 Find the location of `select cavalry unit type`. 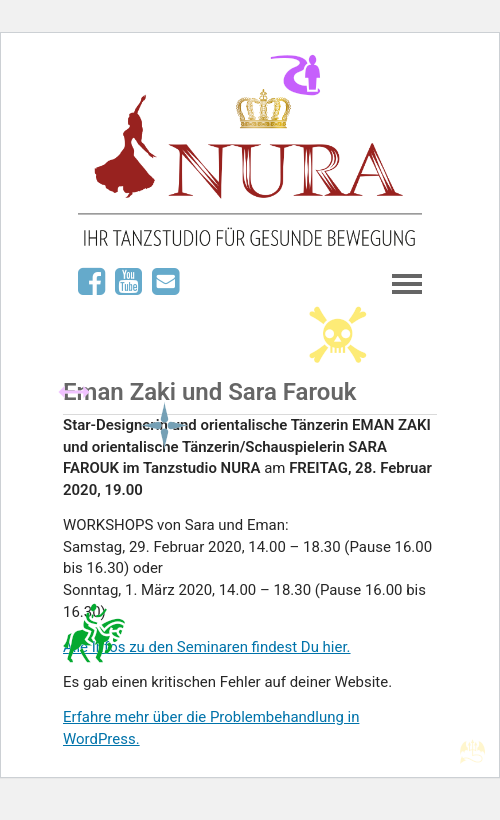

select cavalry unit type is located at coordinates (94, 633).